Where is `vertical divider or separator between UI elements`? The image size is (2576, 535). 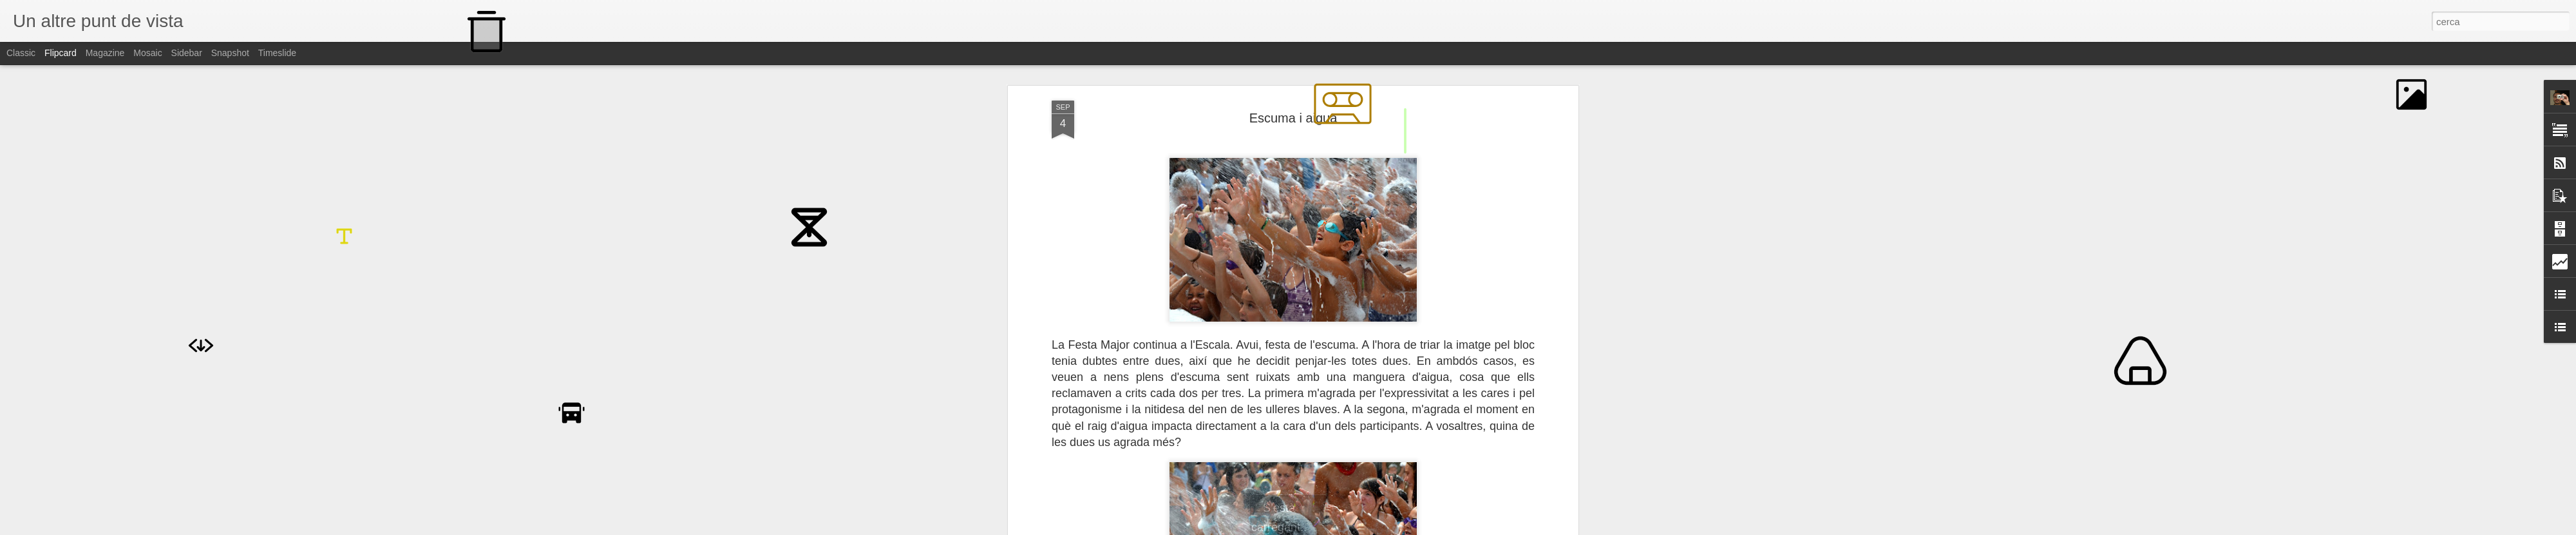
vertical divider or separator between UI elements is located at coordinates (1405, 131).